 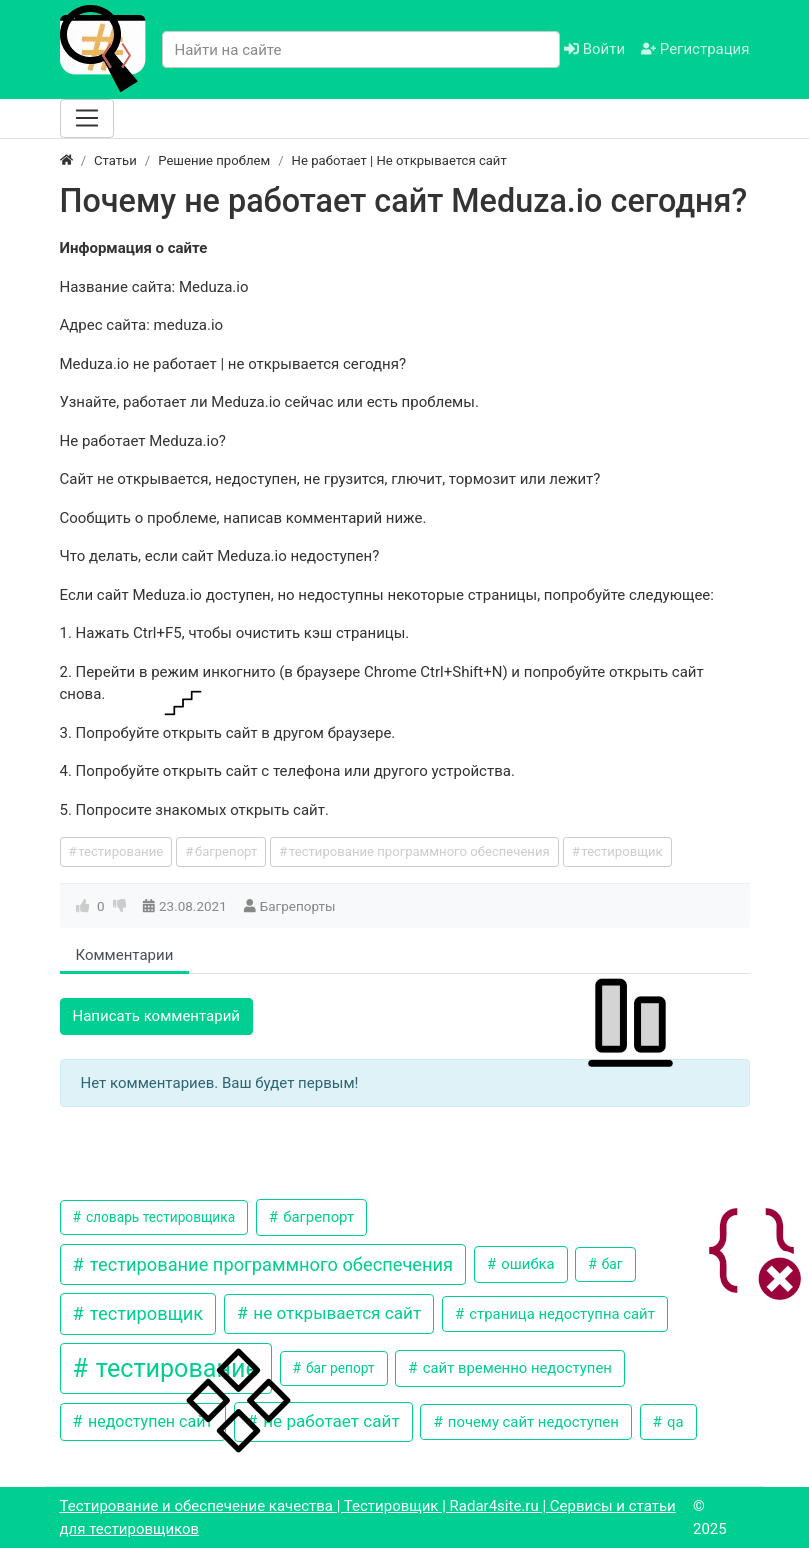 What do you see at coordinates (116, 55) in the screenshot?
I see `view or edit source code` at bounding box center [116, 55].